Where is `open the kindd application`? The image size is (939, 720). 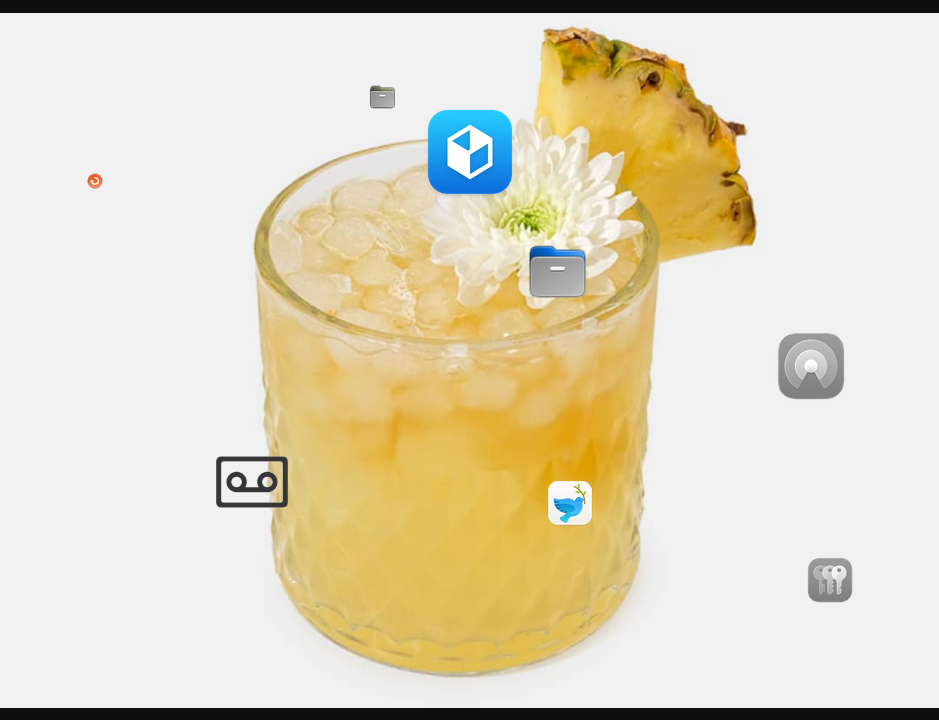 open the kindd application is located at coordinates (570, 503).